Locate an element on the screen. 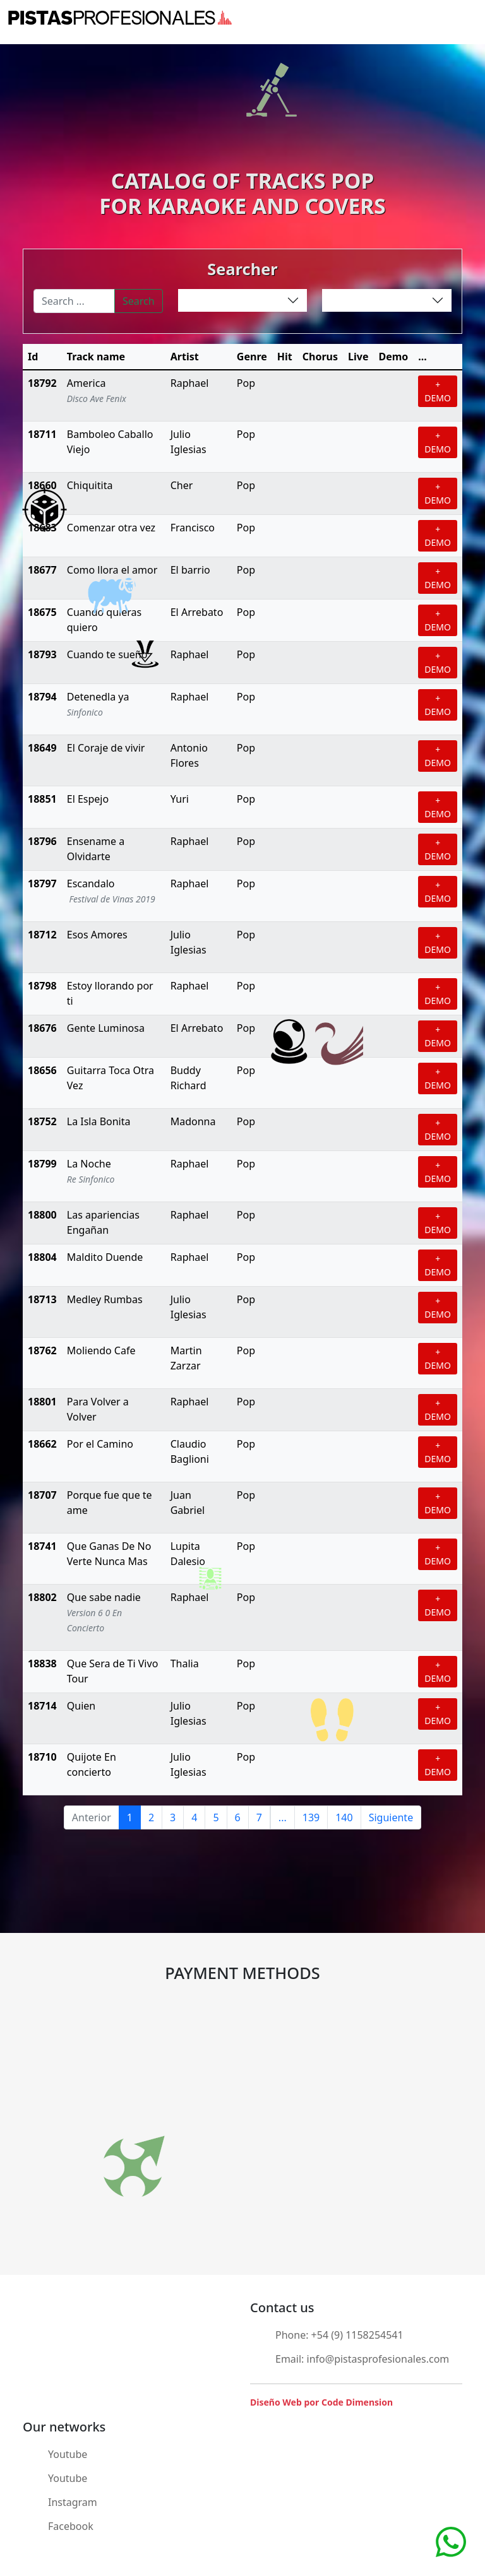 The image size is (485, 2576). mortar weapon icon for military or strategy games is located at coordinates (272, 90).